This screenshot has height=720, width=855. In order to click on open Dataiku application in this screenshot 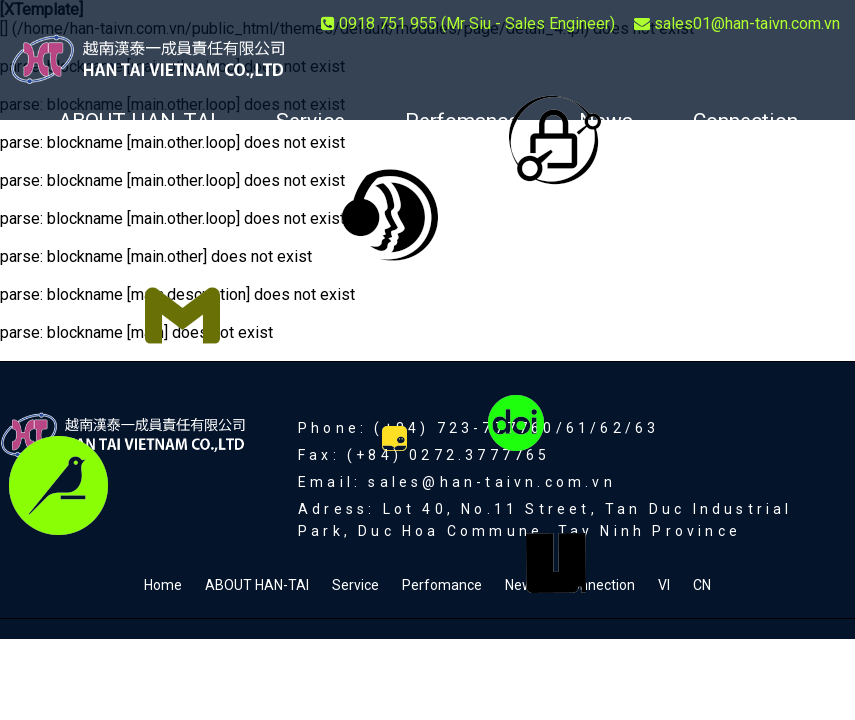, I will do `click(58, 485)`.